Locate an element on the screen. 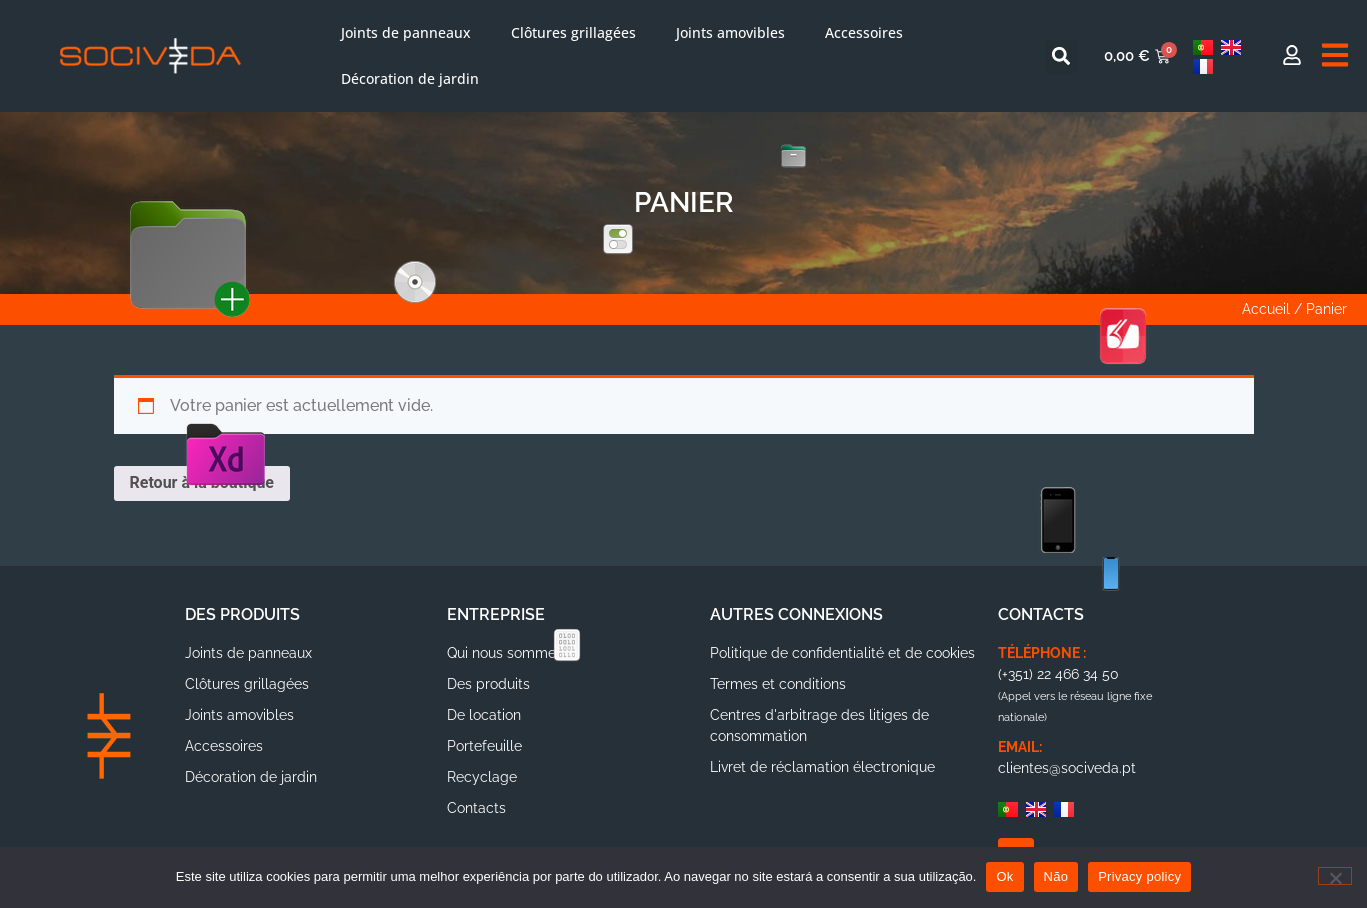 The height and width of the screenshot is (908, 1367). iPhone 12 Pro device icon is located at coordinates (1111, 574).